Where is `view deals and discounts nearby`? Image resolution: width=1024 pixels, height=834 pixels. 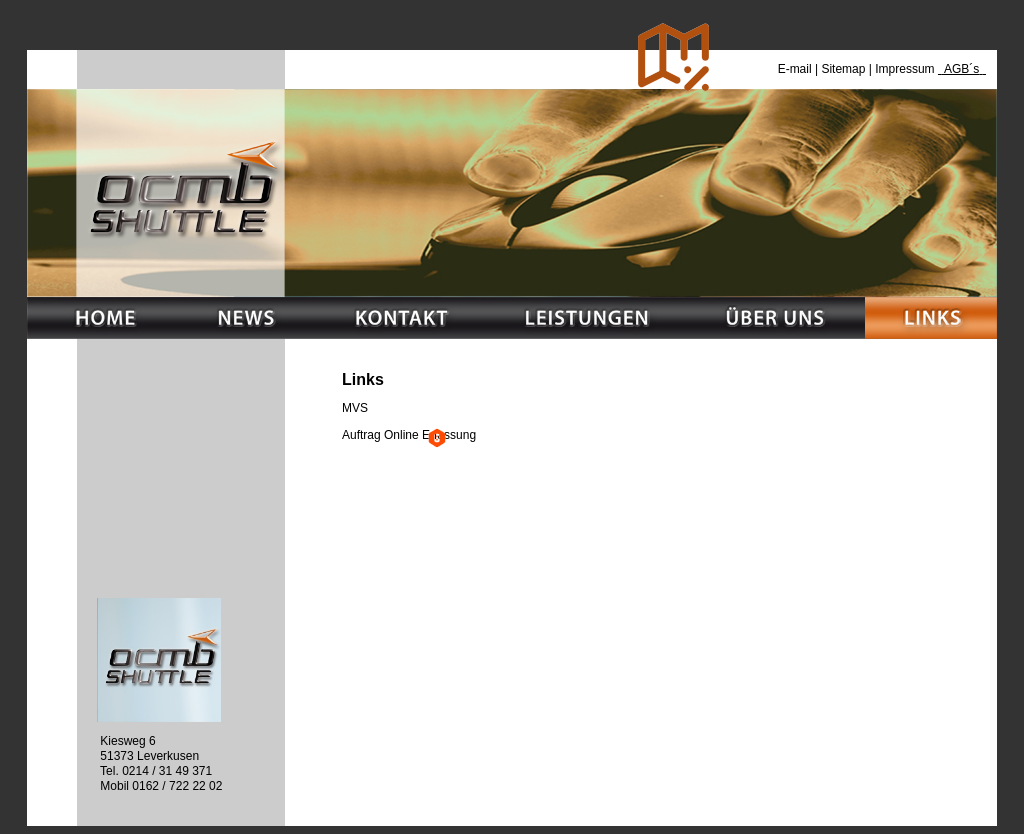
view deals and discounts nearby is located at coordinates (673, 55).